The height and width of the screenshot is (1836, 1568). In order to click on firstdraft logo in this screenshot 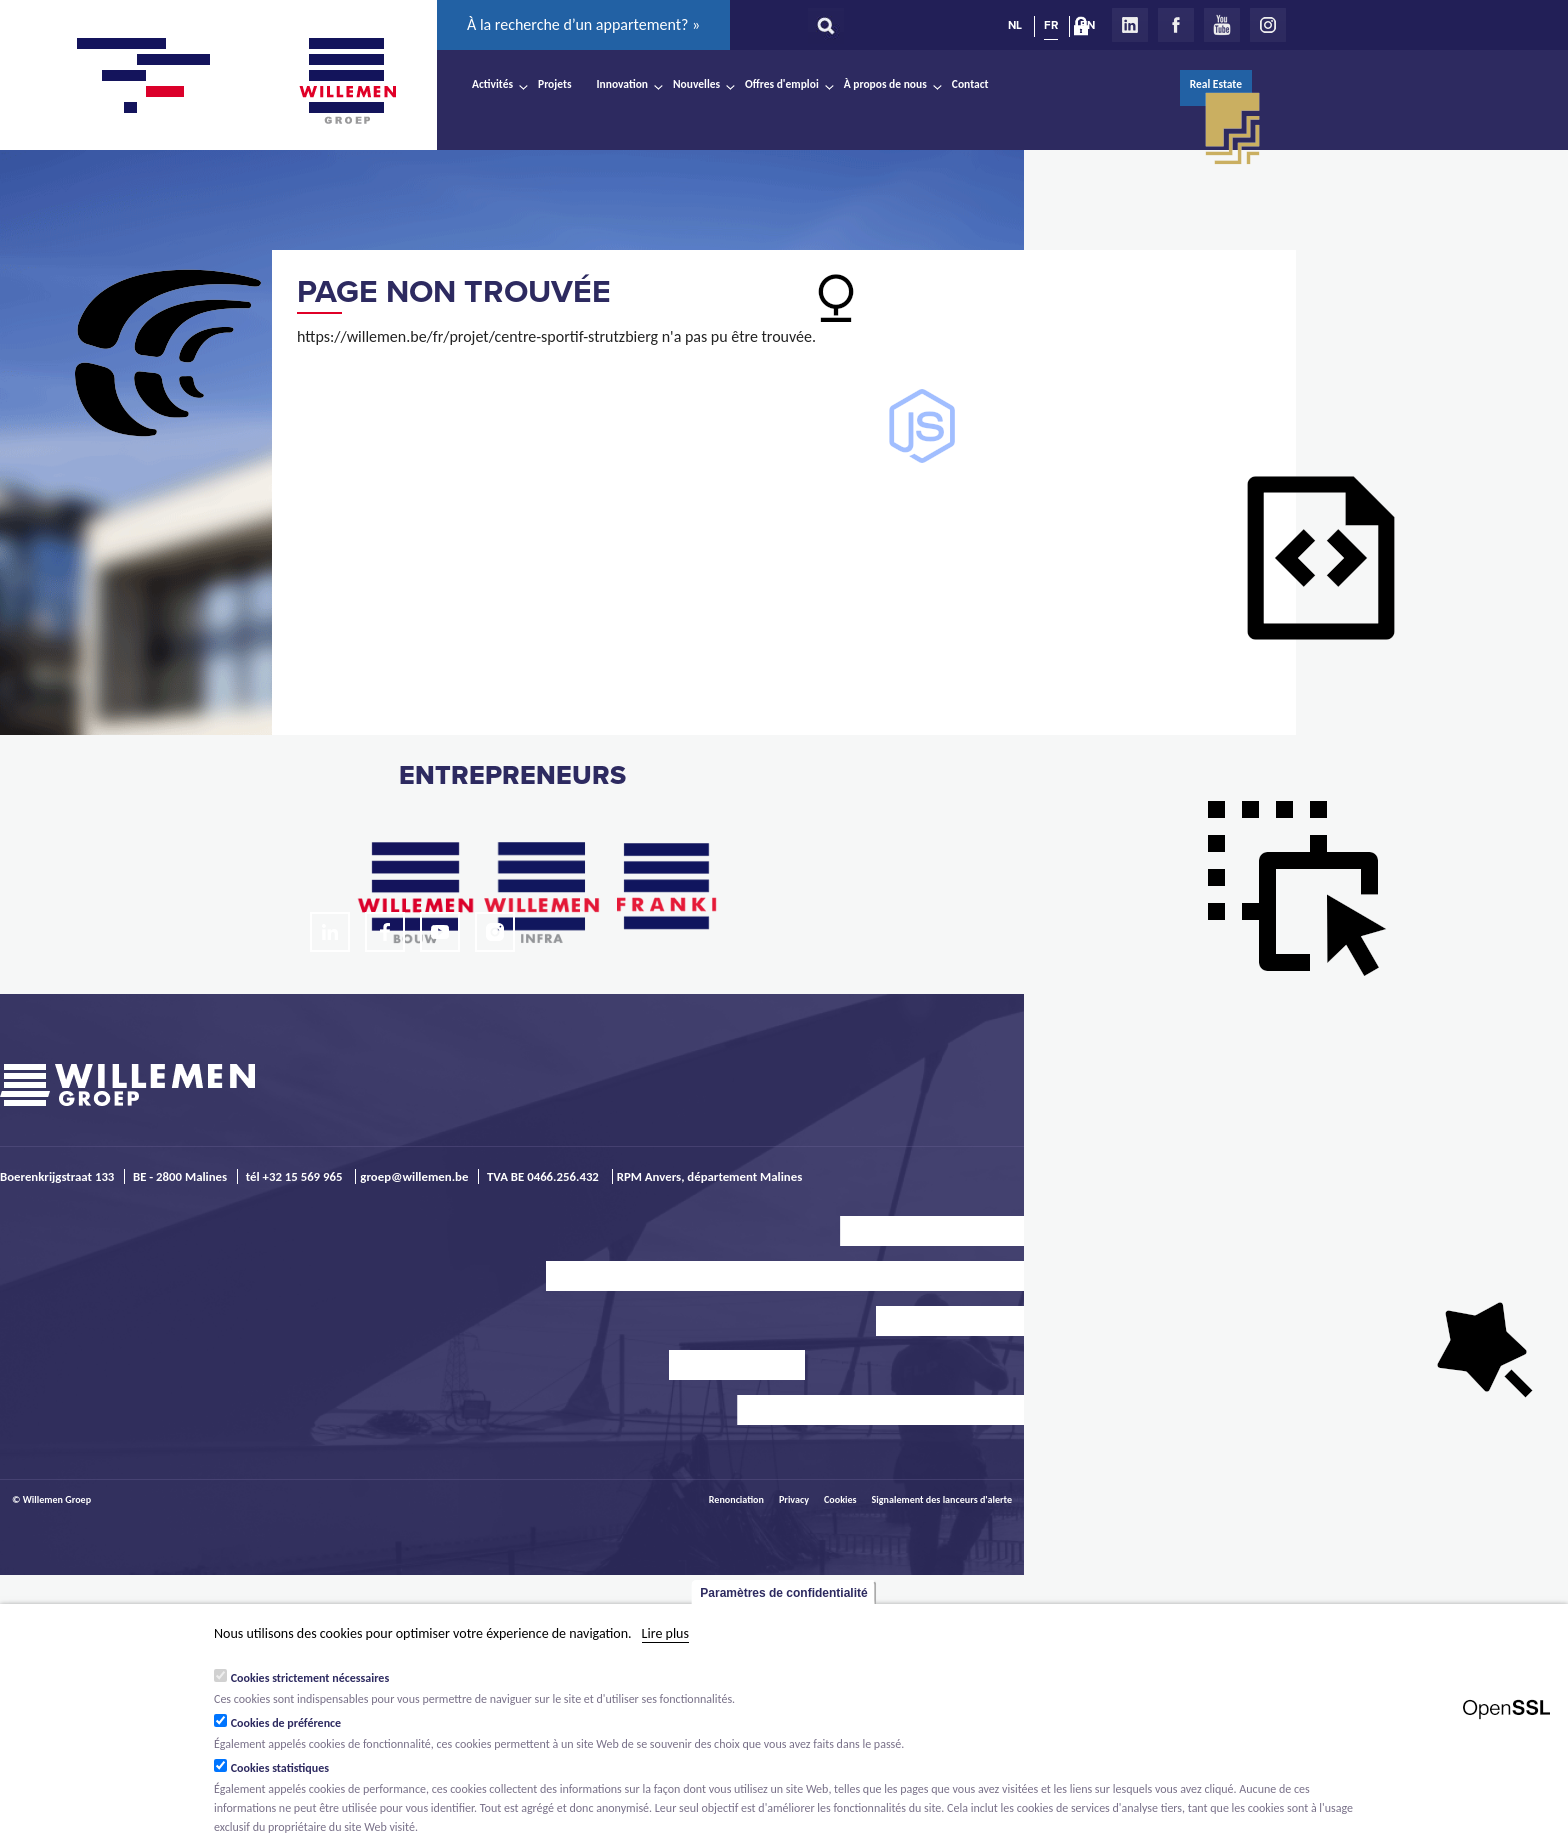, I will do `click(1232, 128)`.